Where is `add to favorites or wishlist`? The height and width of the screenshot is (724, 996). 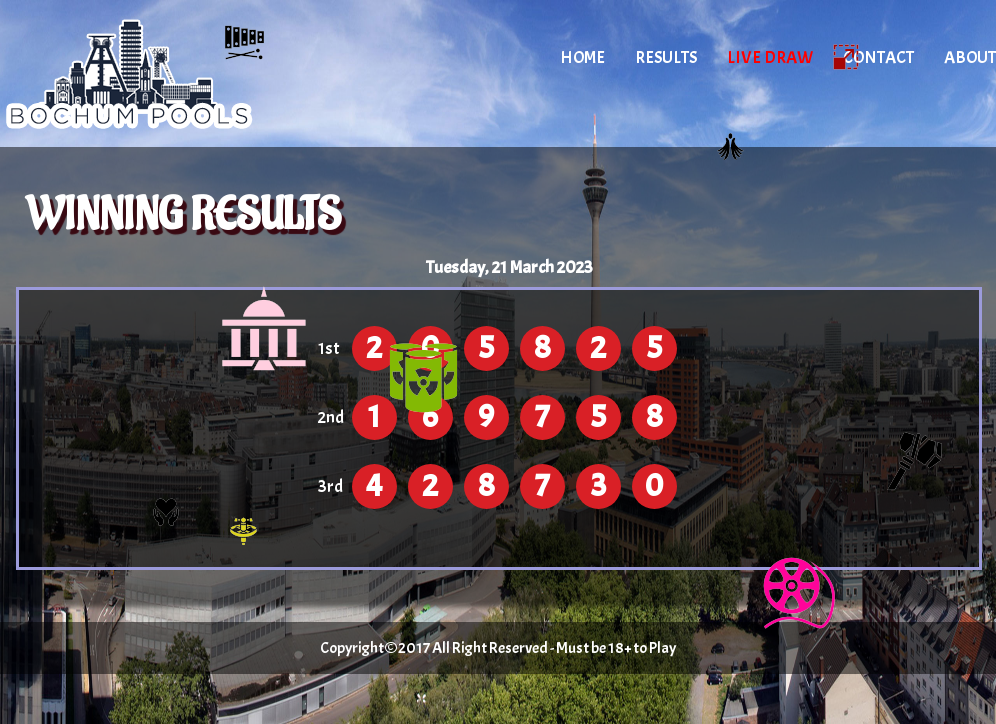 add to favorites or wishlist is located at coordinates (166, 512).